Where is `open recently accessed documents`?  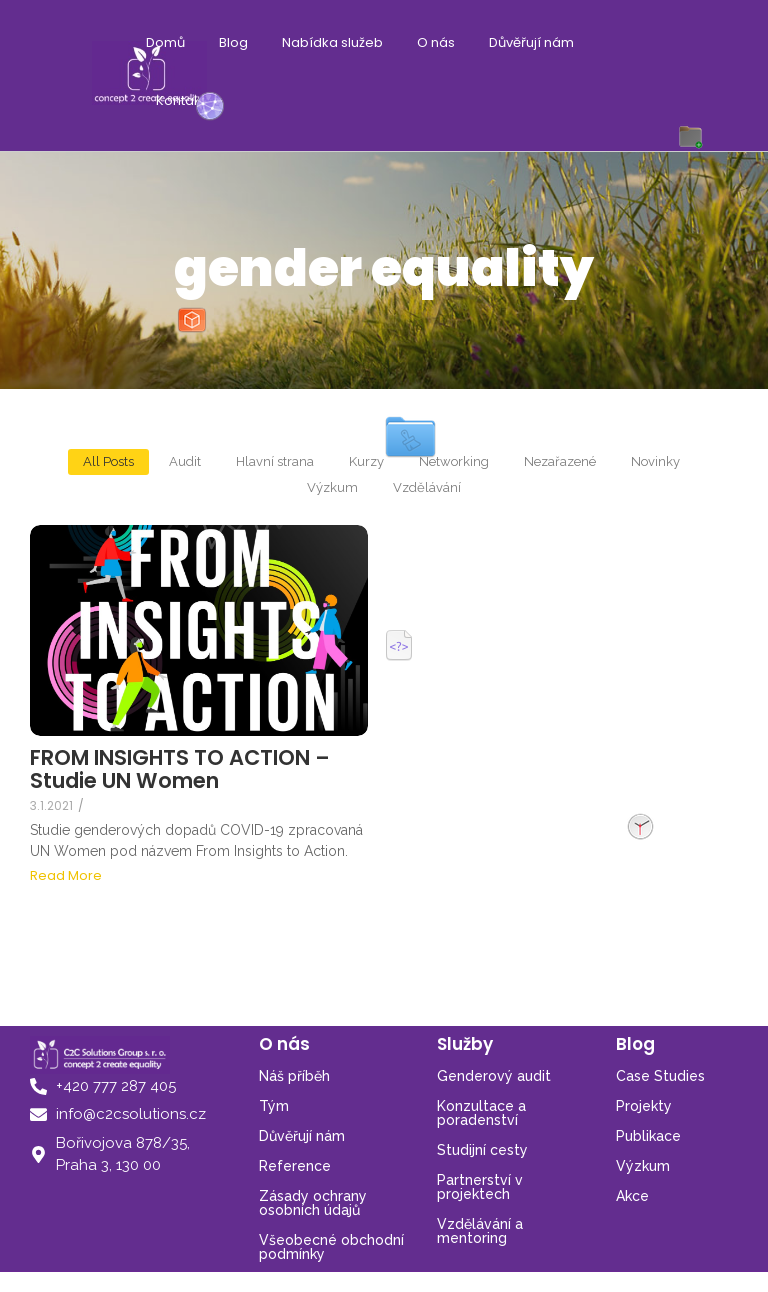 open recently accessed documents is located at coordinates (640, 826).